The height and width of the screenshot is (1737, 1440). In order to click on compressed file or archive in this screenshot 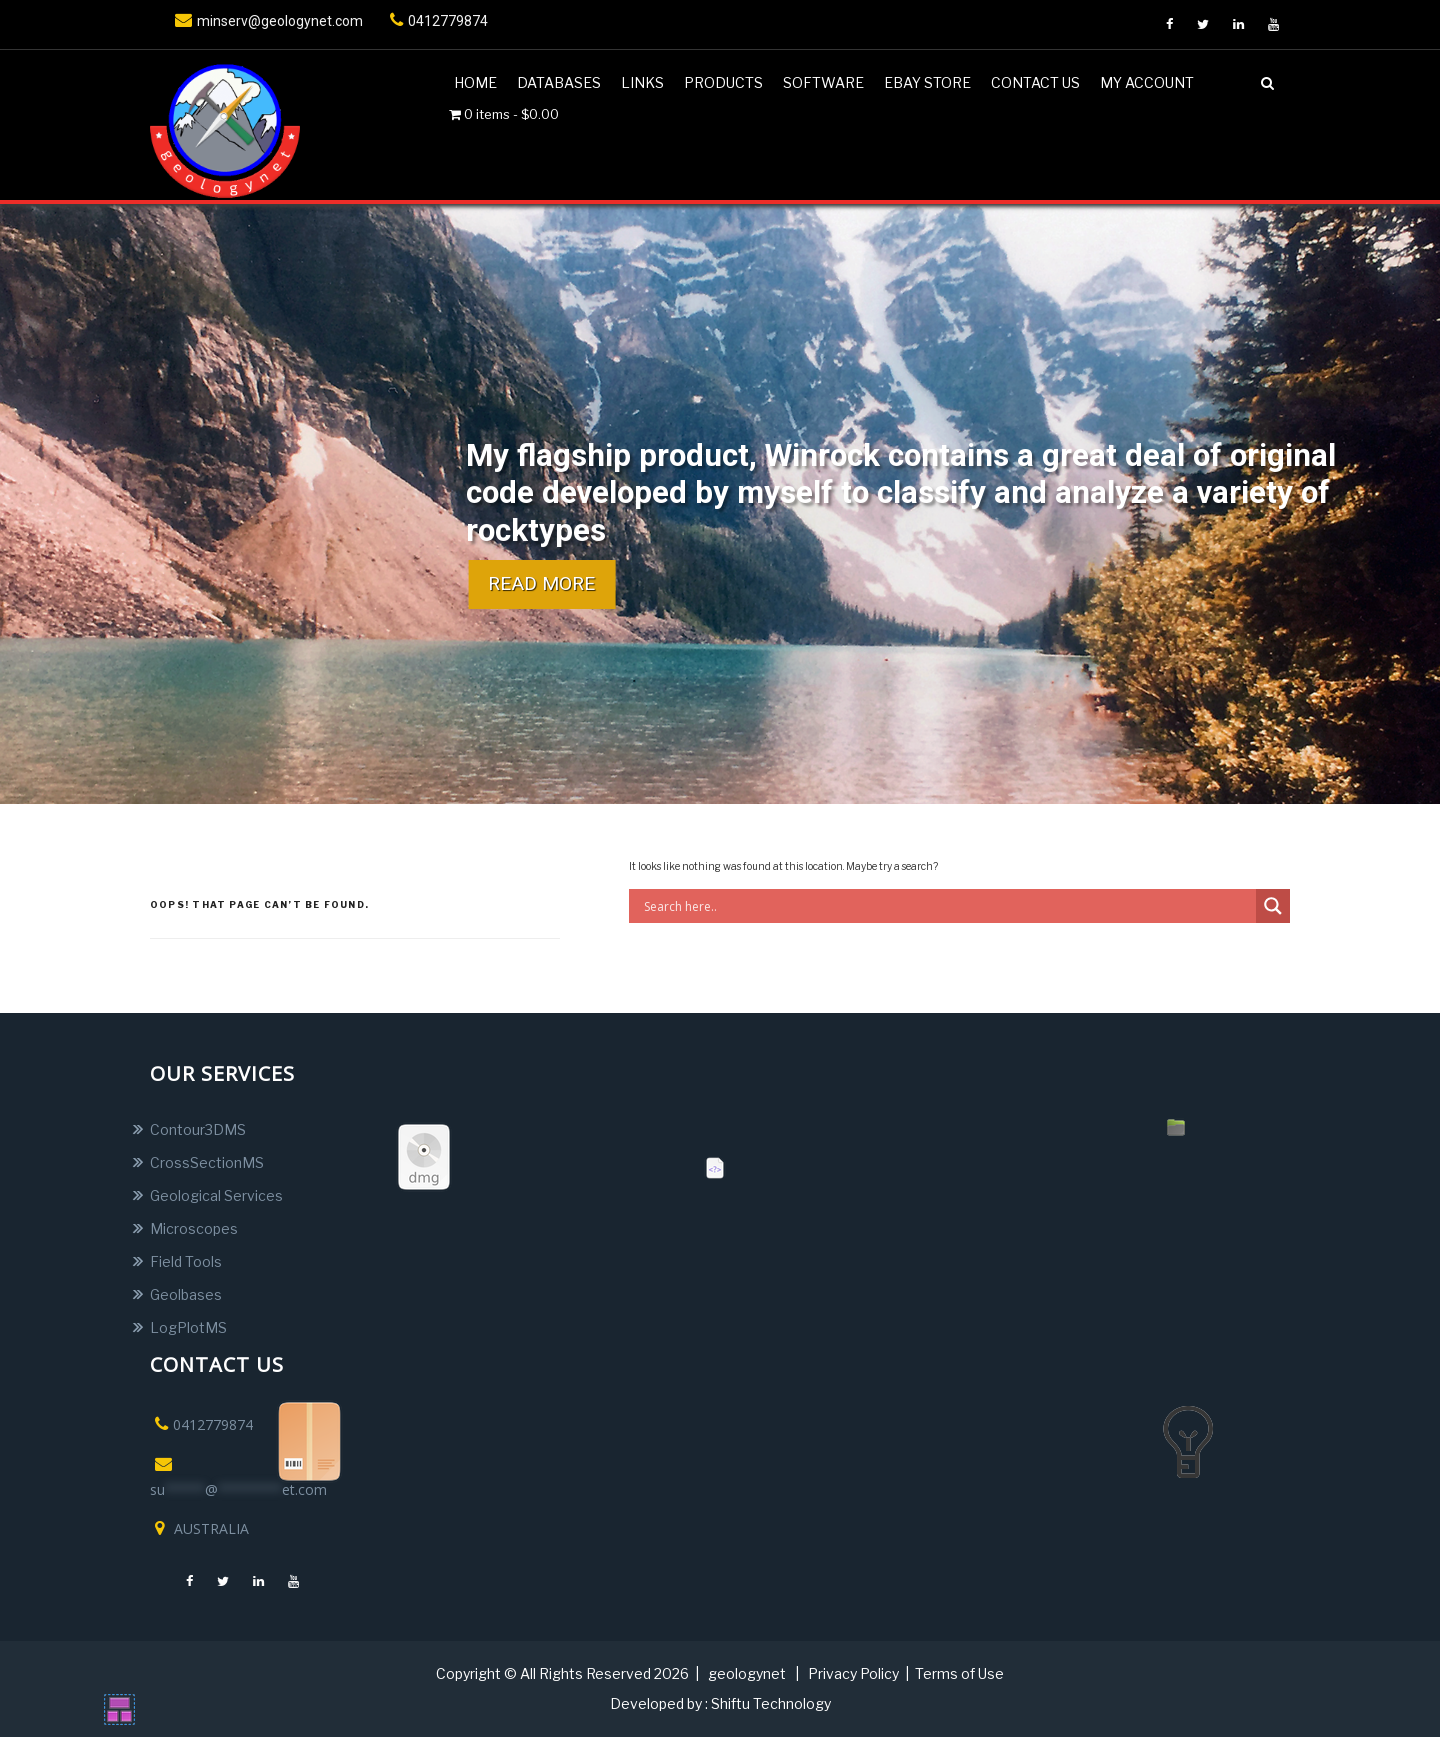, I will do `click(309, 1441)`.